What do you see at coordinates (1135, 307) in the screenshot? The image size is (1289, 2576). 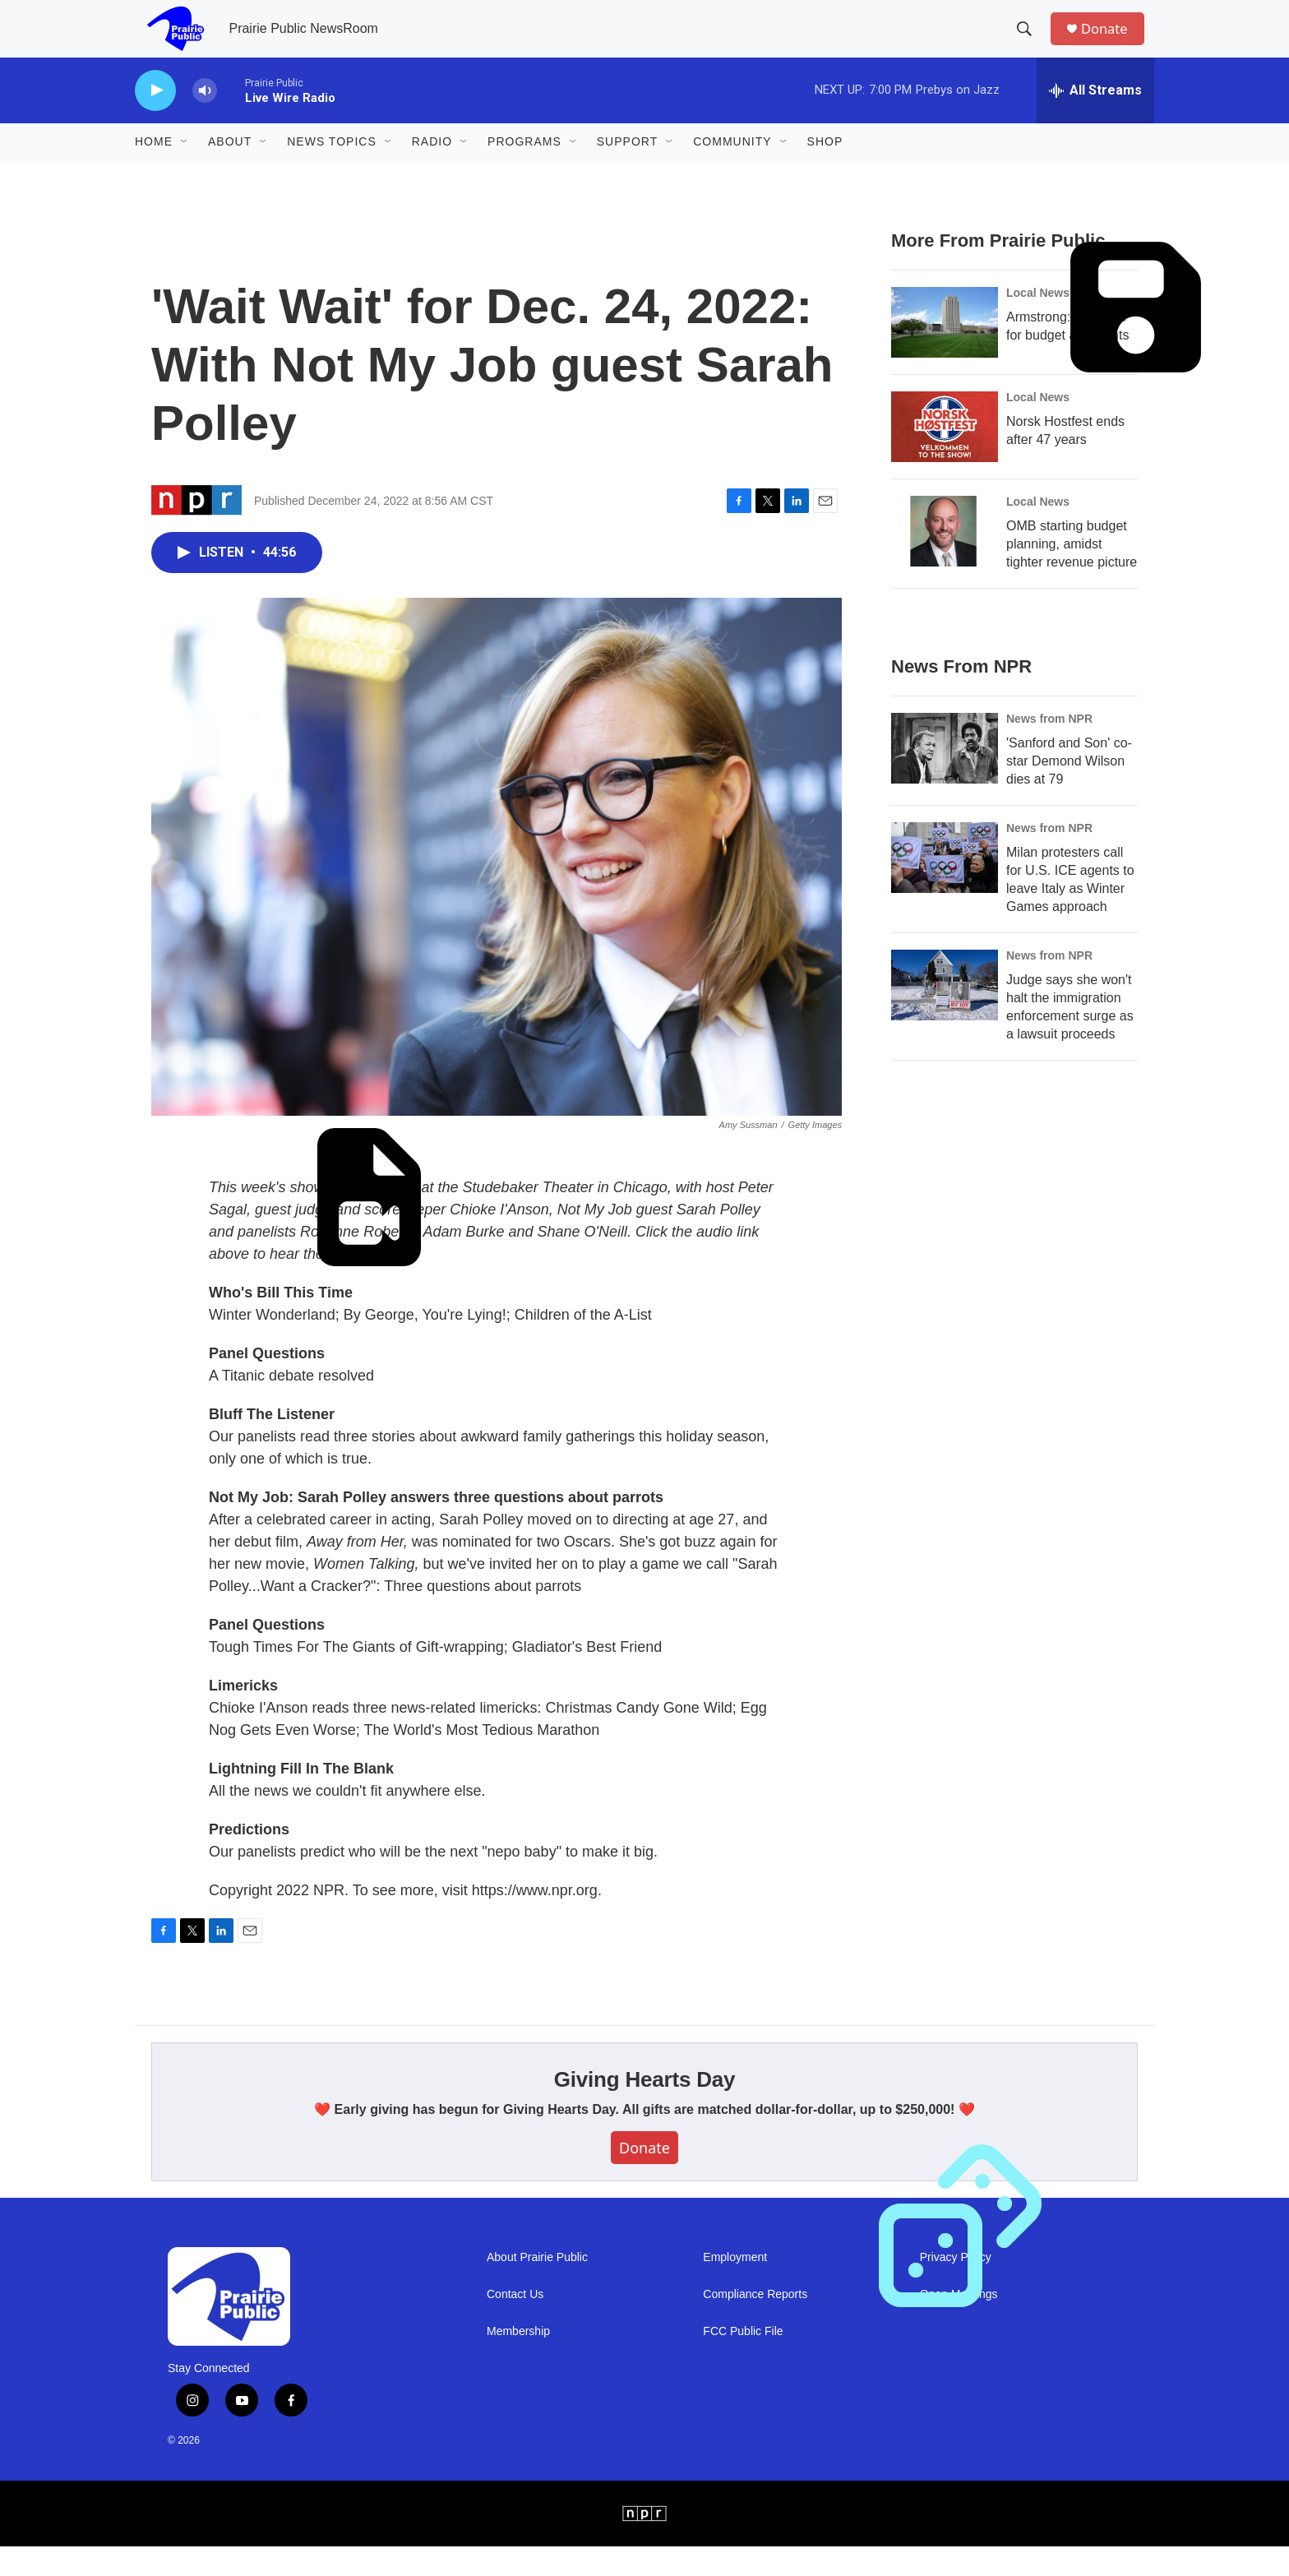 I see `save current file or document` at bounding box center [1135, 307].